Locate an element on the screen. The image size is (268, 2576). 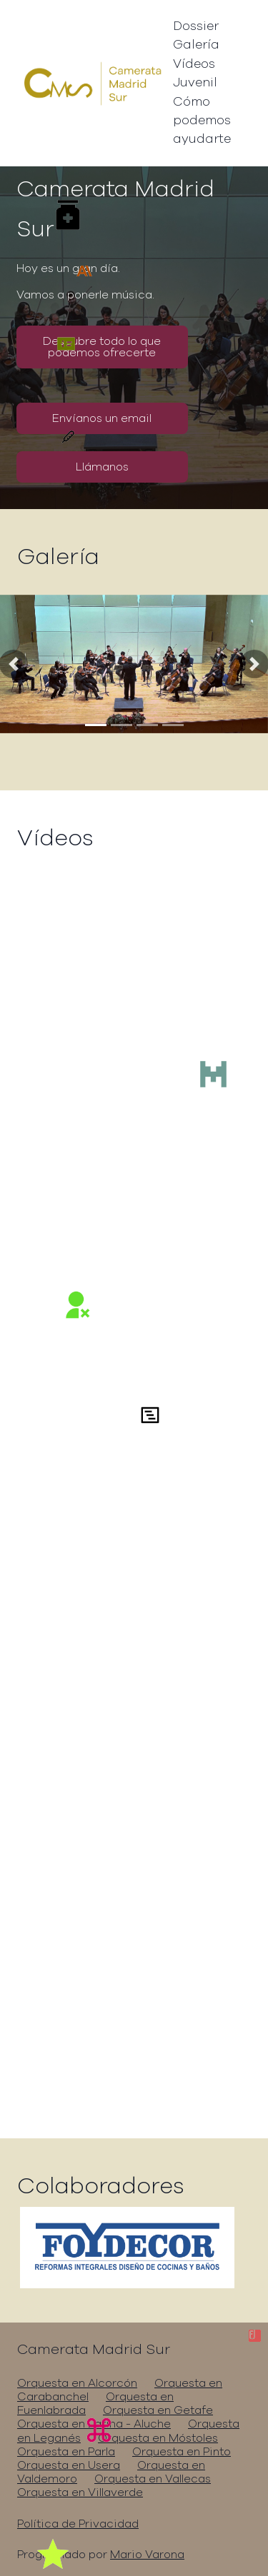
mark item as favorite is located at coordinates (53, 2555).